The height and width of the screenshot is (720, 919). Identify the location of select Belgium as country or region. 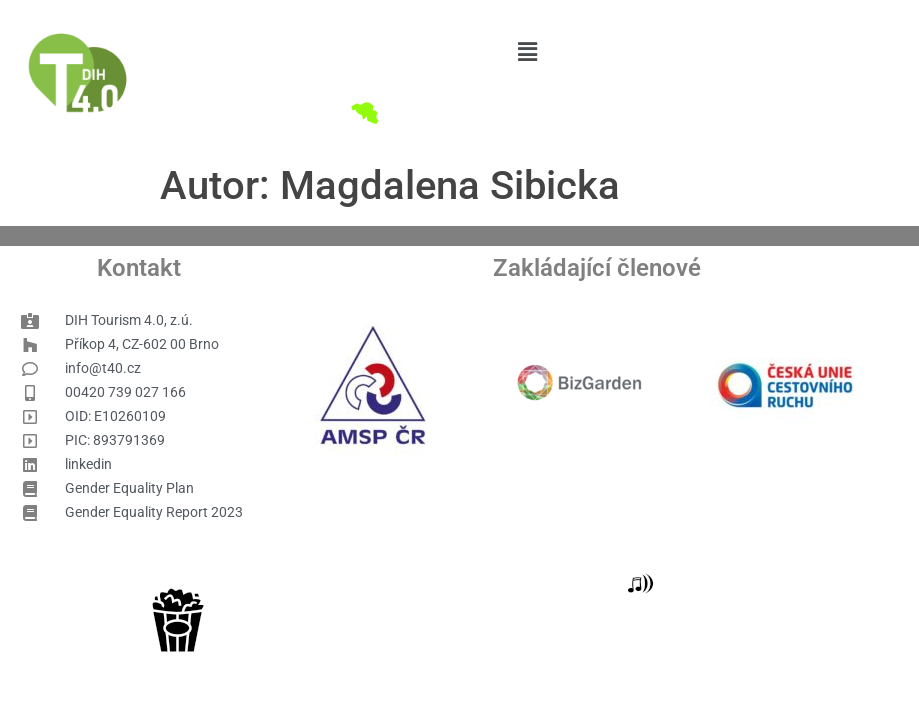
(365, 113).